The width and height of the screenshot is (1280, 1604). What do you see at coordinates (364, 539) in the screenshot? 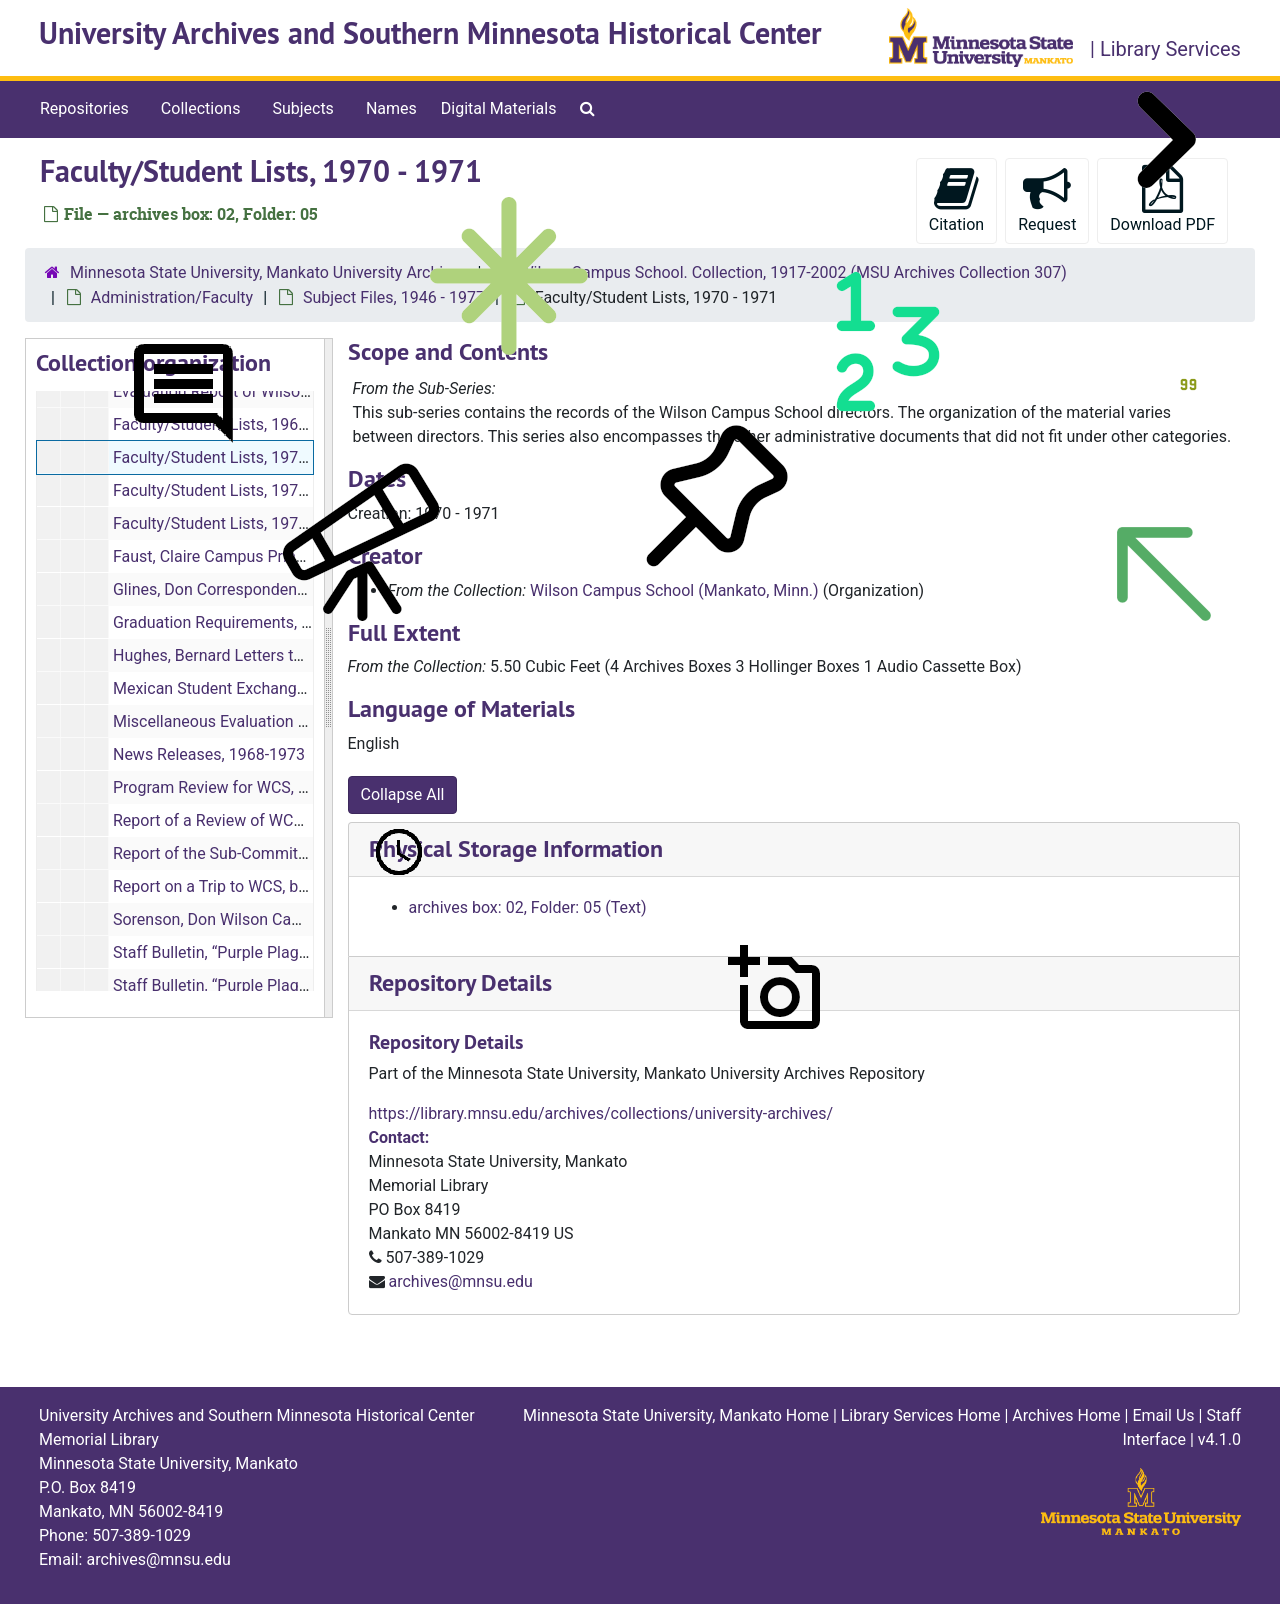
I see `explore or discover new content` at bounding box center [364, 539].